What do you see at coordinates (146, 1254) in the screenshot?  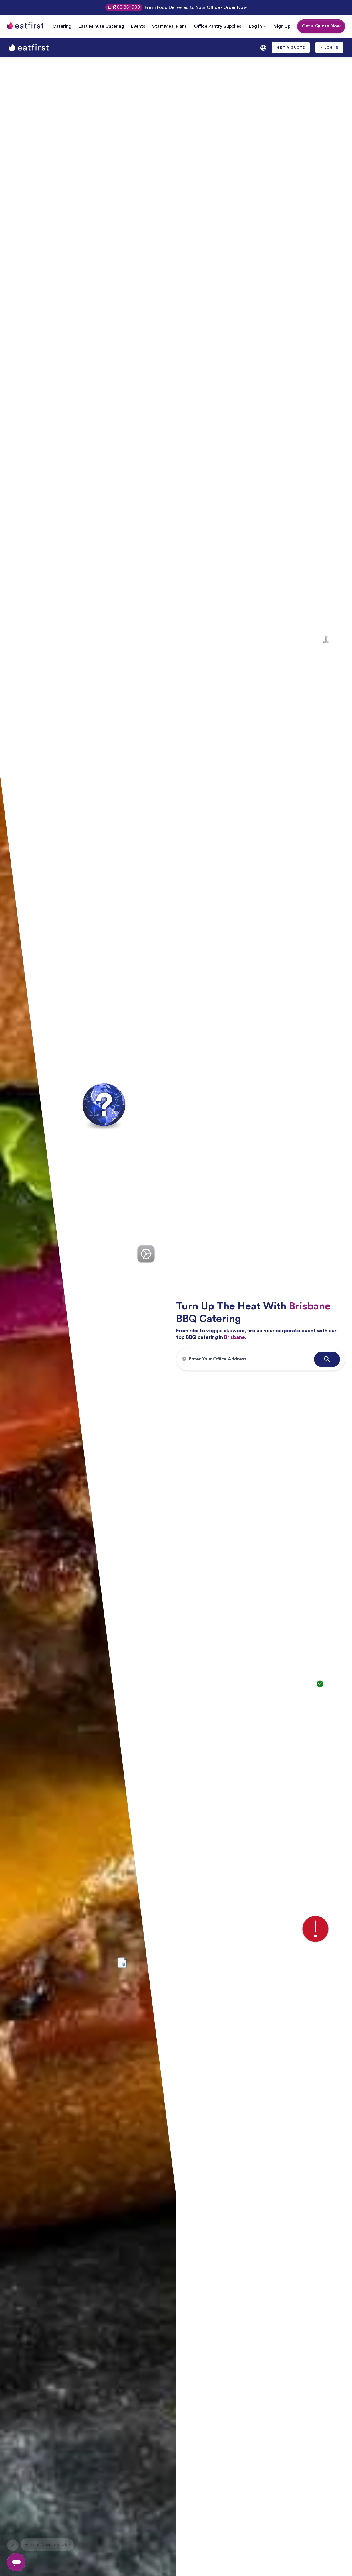 I see `open system preferences` at bounding box center [146, 1254].